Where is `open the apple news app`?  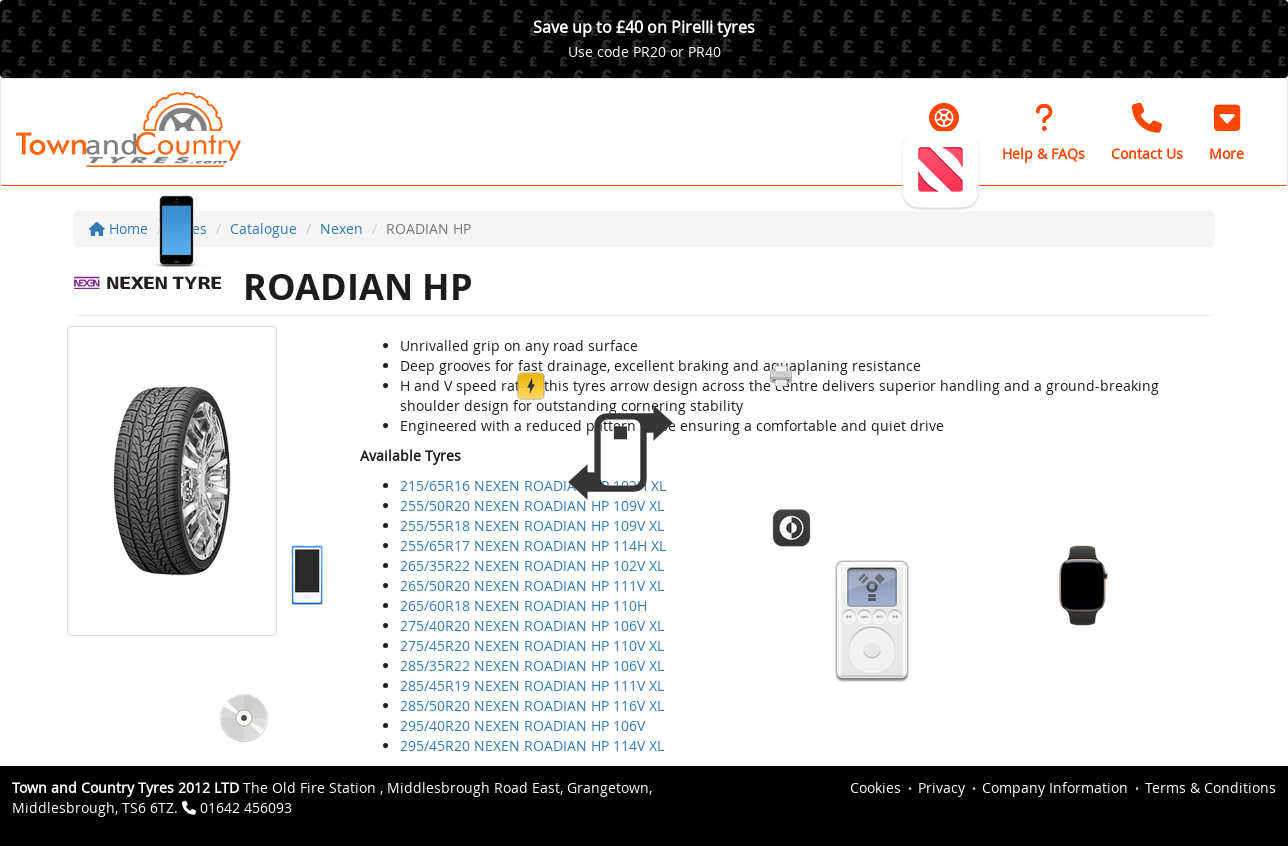 open the apple news app is located at coordinates (940, 169).